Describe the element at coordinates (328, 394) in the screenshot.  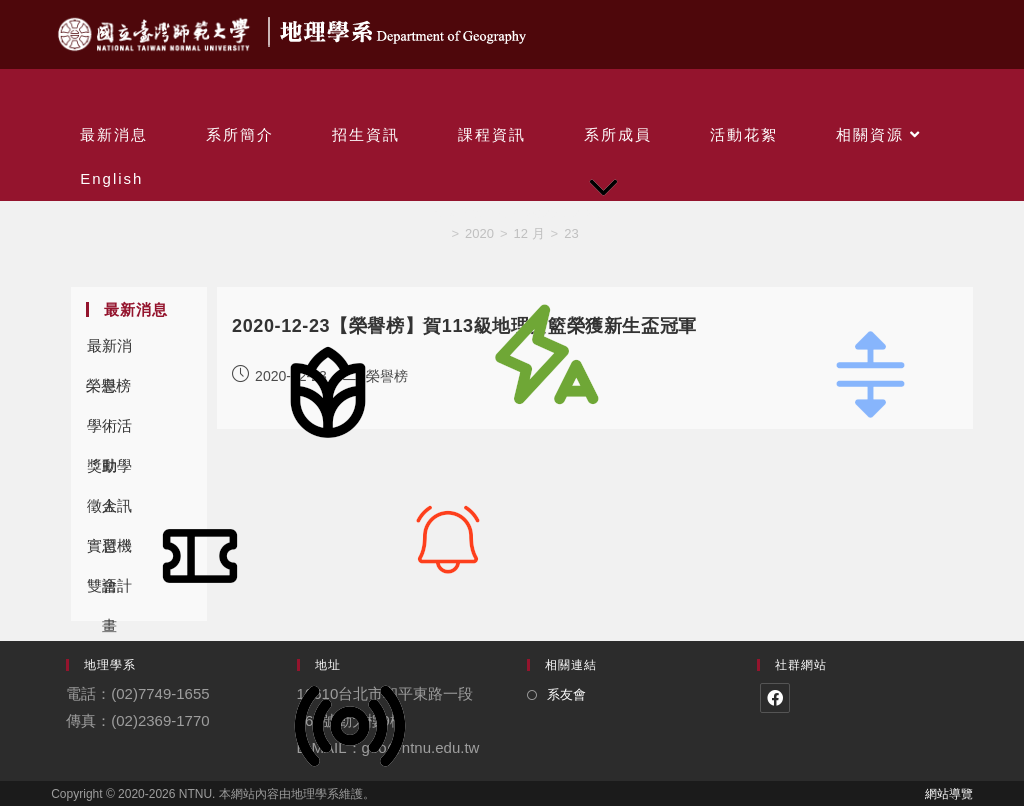
I see `indicates grain or wheat-based ingredients` at that location.